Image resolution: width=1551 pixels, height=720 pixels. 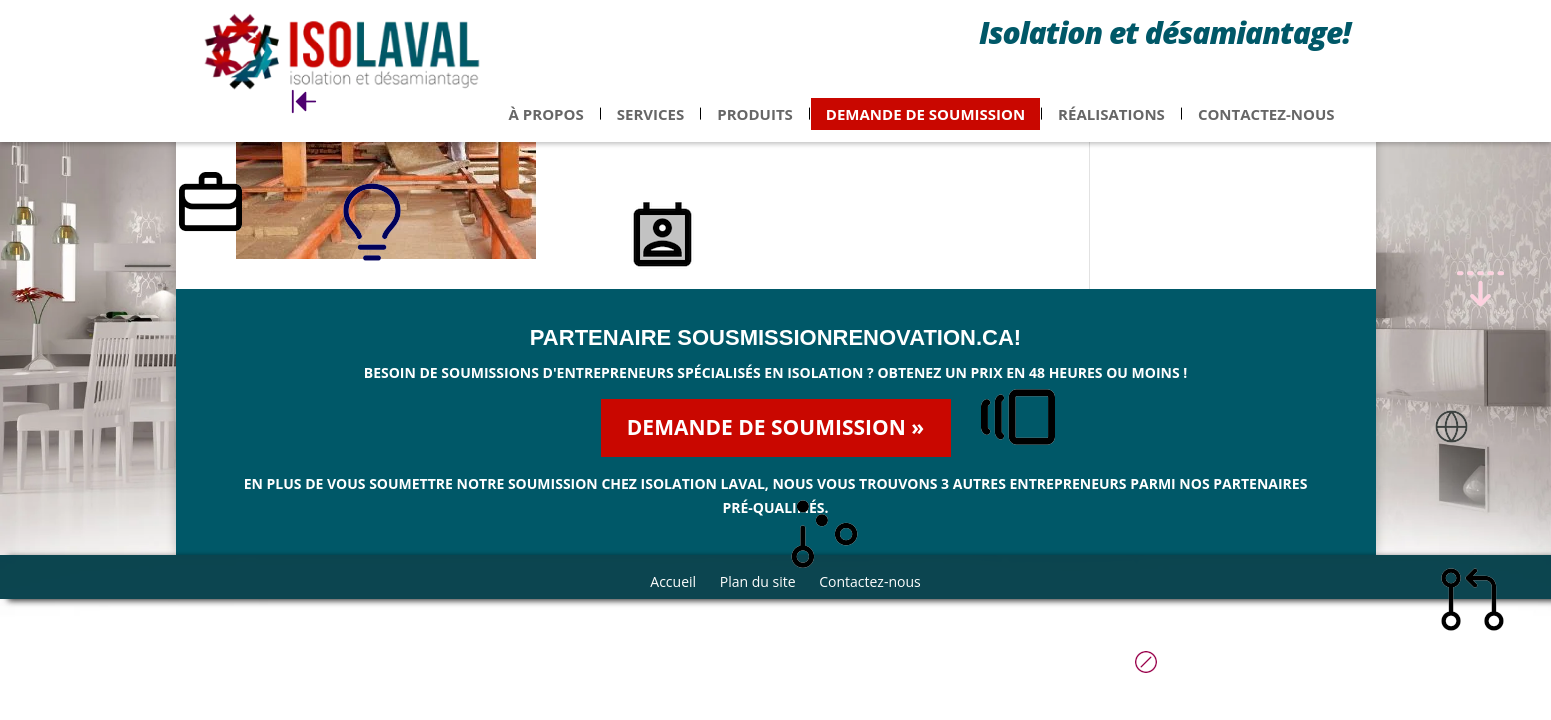 I want to click on skip this item or step, so click(x=1146, y=662).